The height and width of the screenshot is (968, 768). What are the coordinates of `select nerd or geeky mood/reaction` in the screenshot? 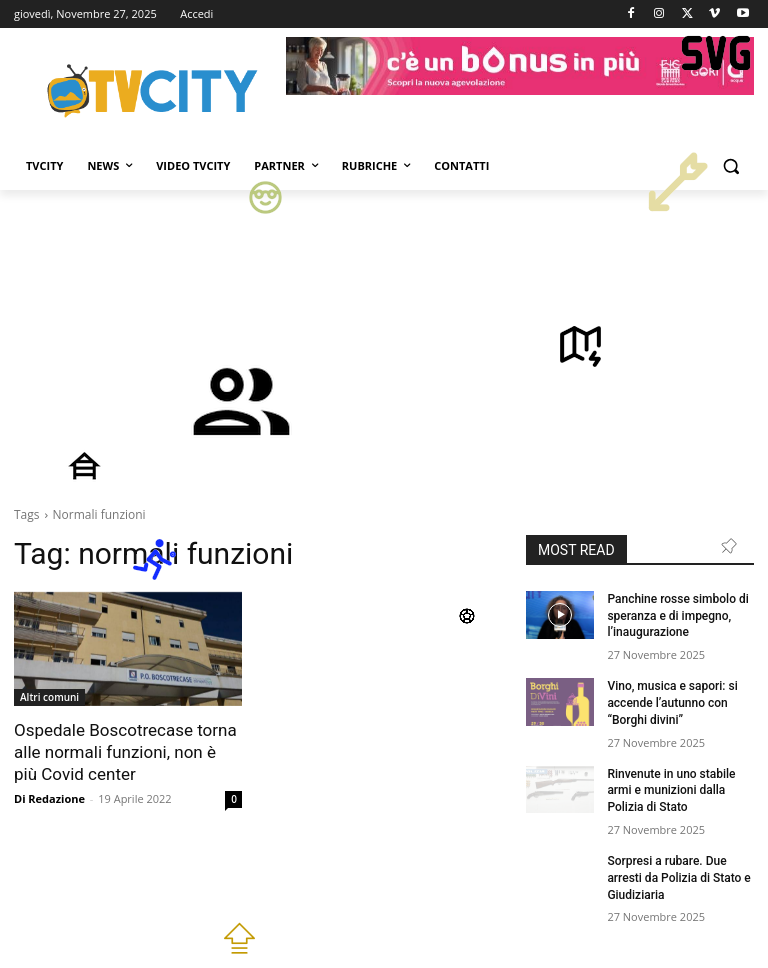 It's located at (265, 197).